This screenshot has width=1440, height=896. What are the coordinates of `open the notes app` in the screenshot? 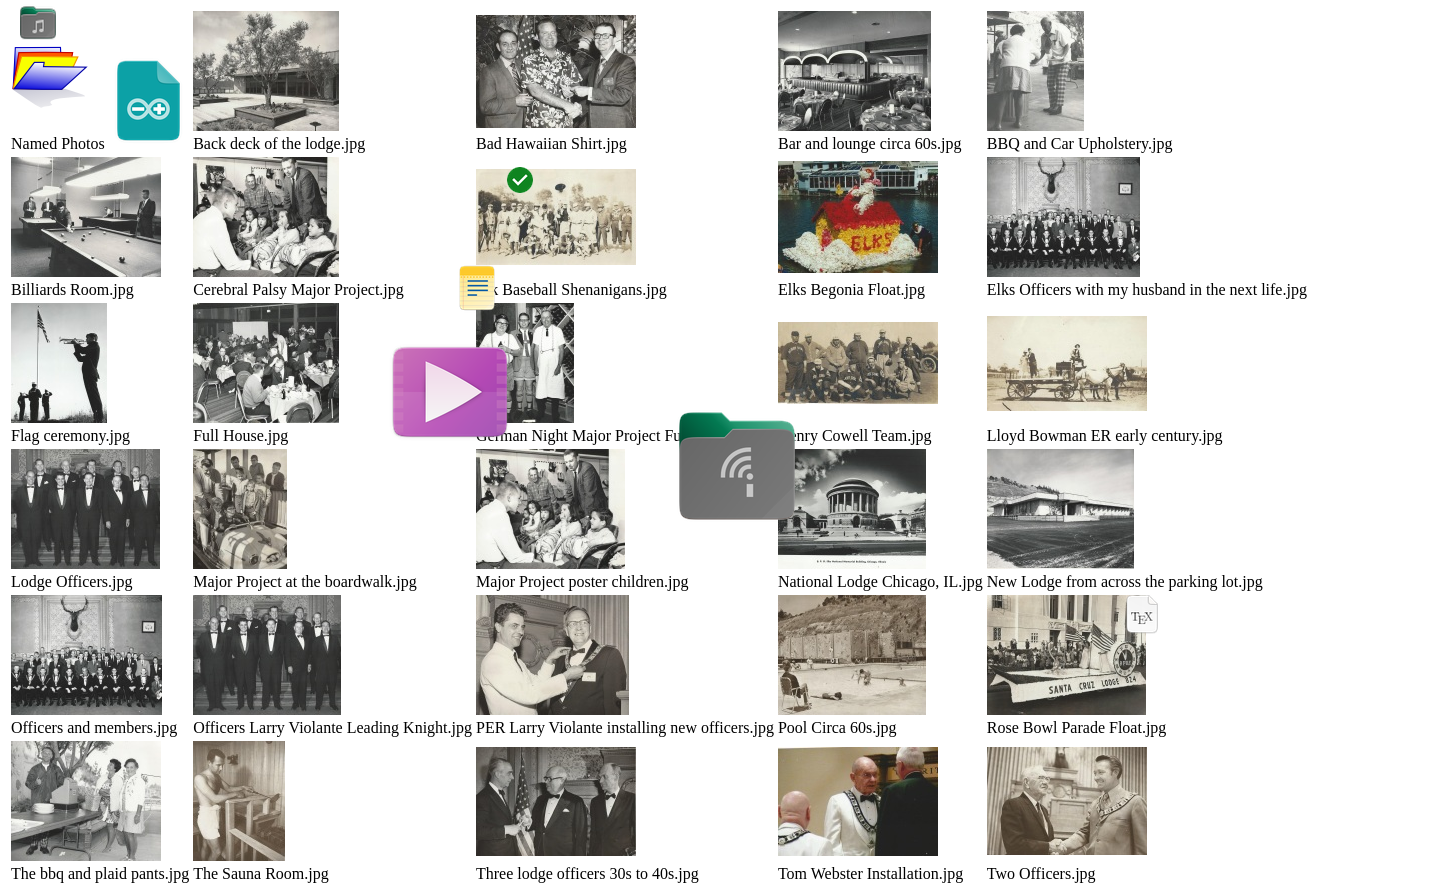 It's located at (477, 288).